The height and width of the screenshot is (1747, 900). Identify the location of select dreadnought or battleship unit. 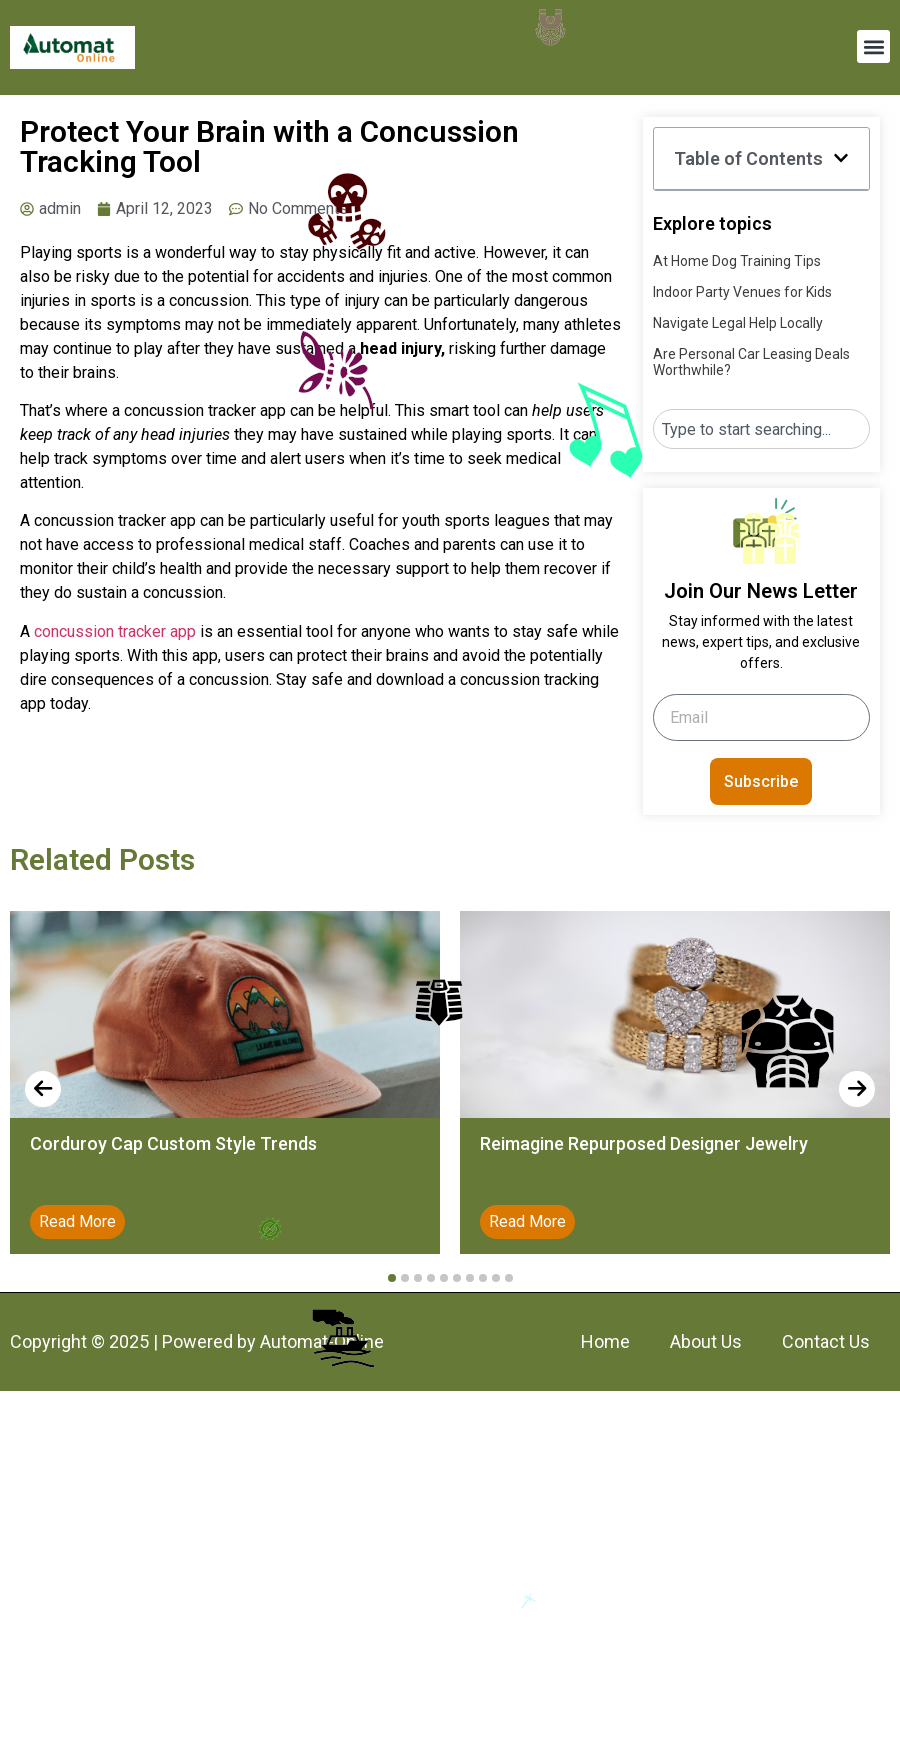
(343, 1340).